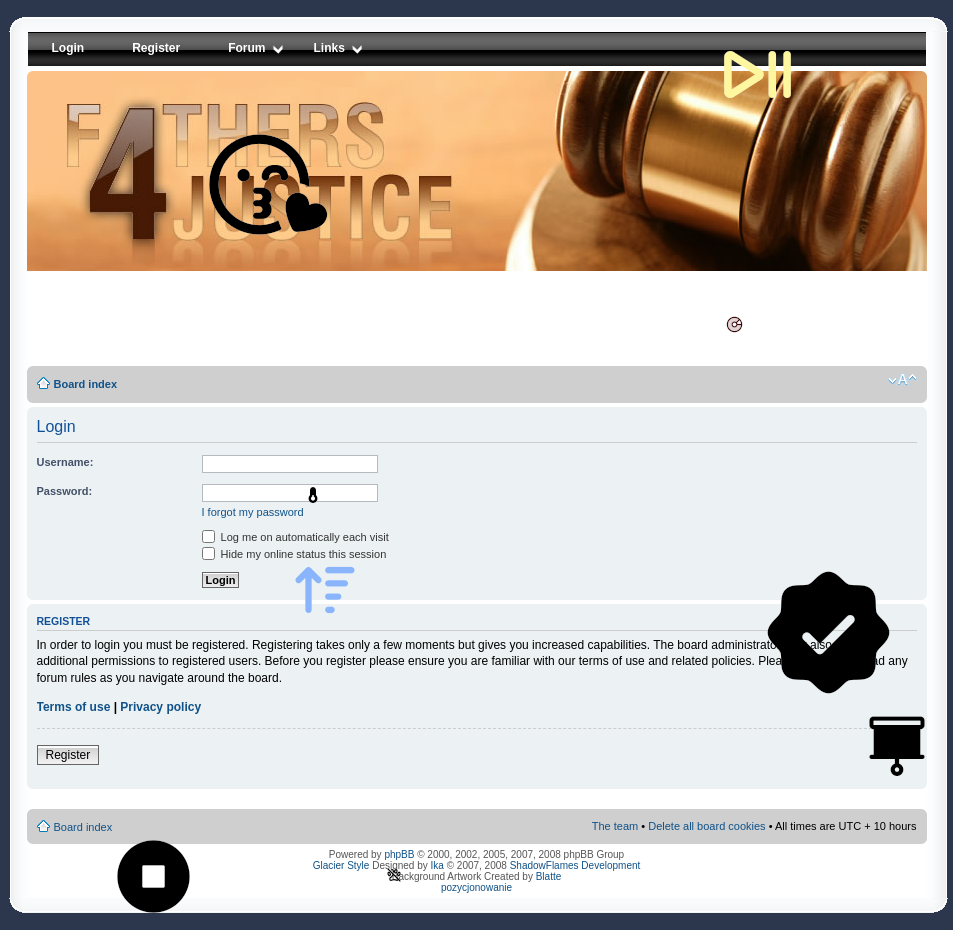 This screenshot has height=930, width=953. I want to click on stop media playback, so click(153, 876).